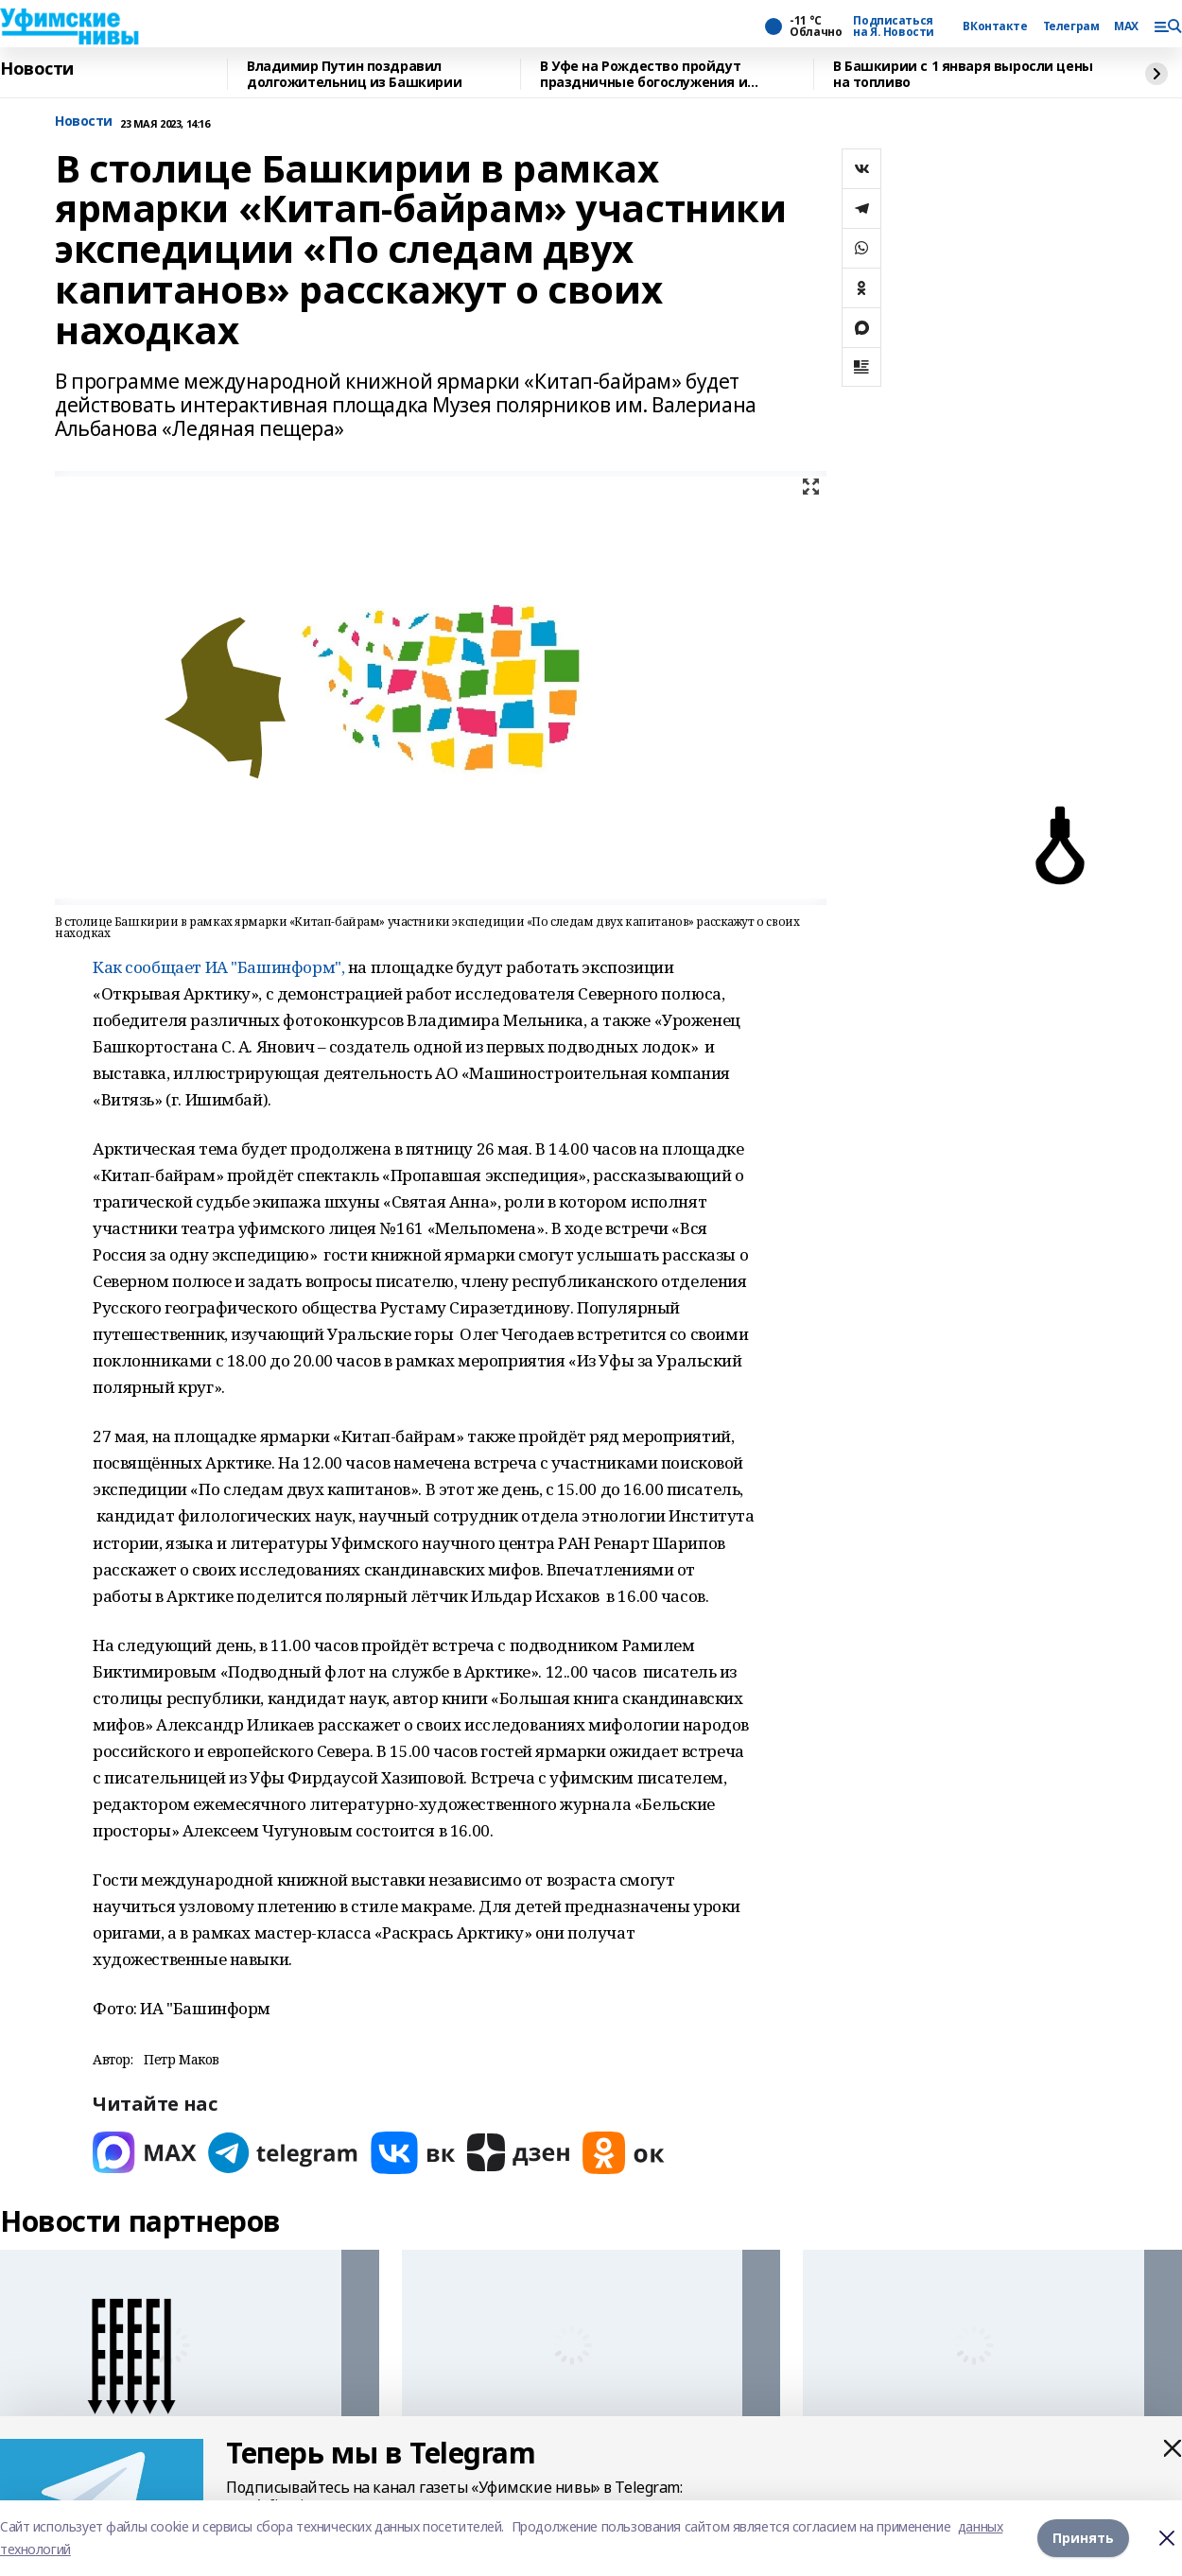 Image resolution: width=1182 pixels, height=2576 pixels. I want to click on suicide icon, so click(1060, 845).